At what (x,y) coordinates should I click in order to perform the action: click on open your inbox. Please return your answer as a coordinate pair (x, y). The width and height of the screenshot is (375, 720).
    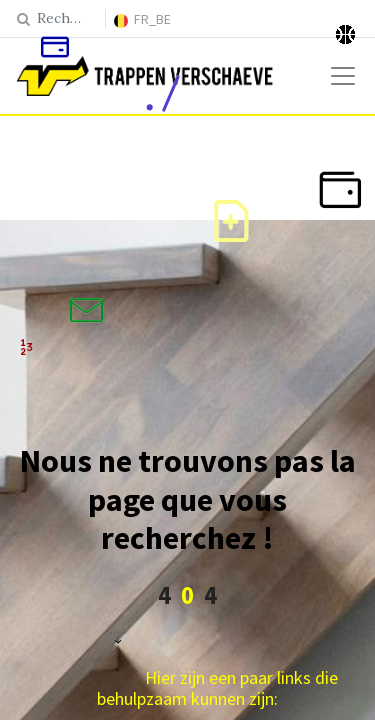
    Looking at the image, I should click on (86, 310).